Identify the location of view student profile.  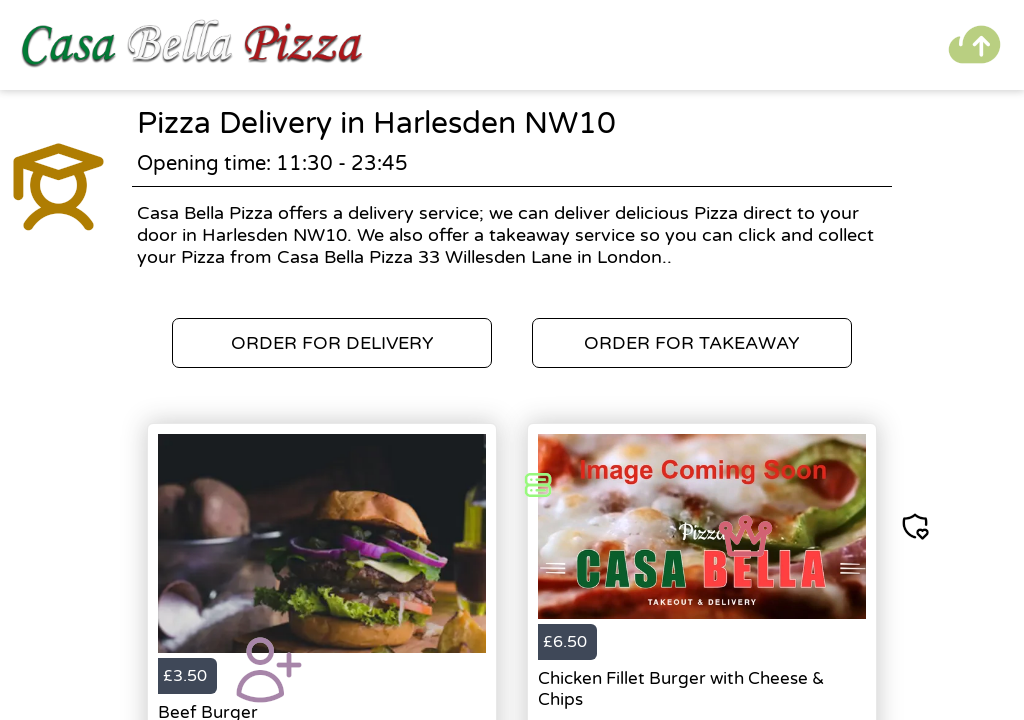
(58, 188).